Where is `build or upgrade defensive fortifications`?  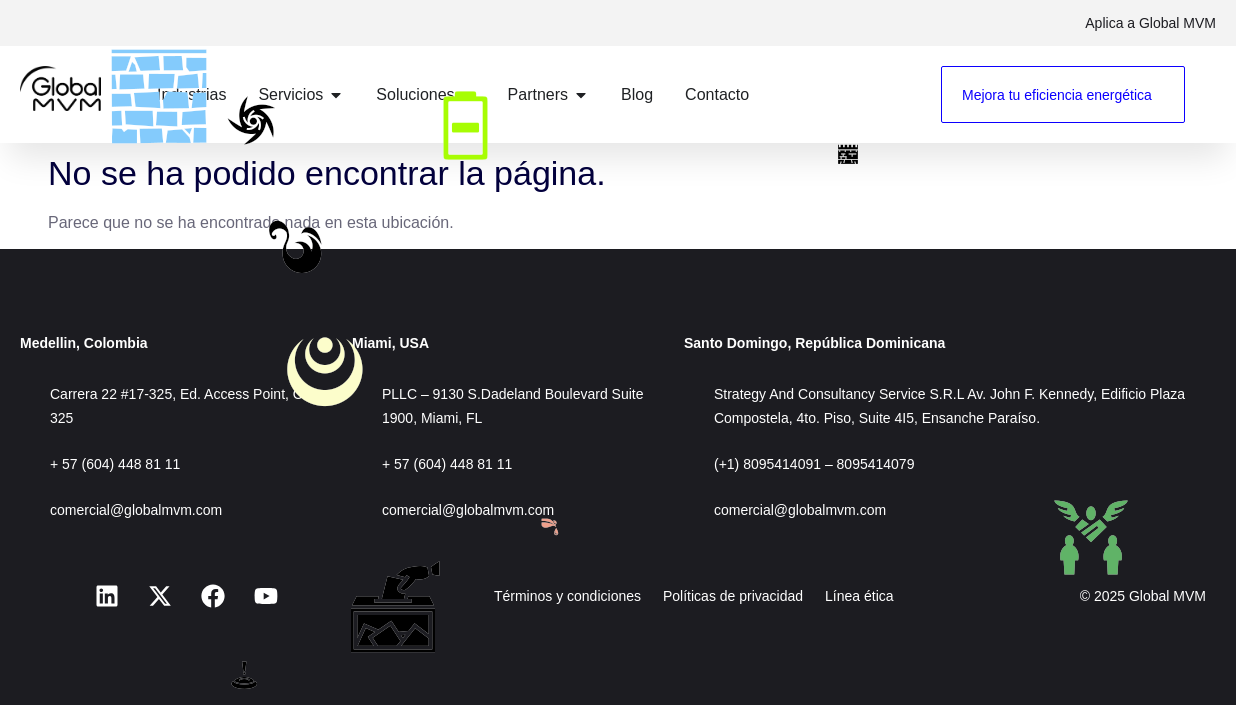 build or upgrade defensive fortifications is located at coordinates (848, 154).